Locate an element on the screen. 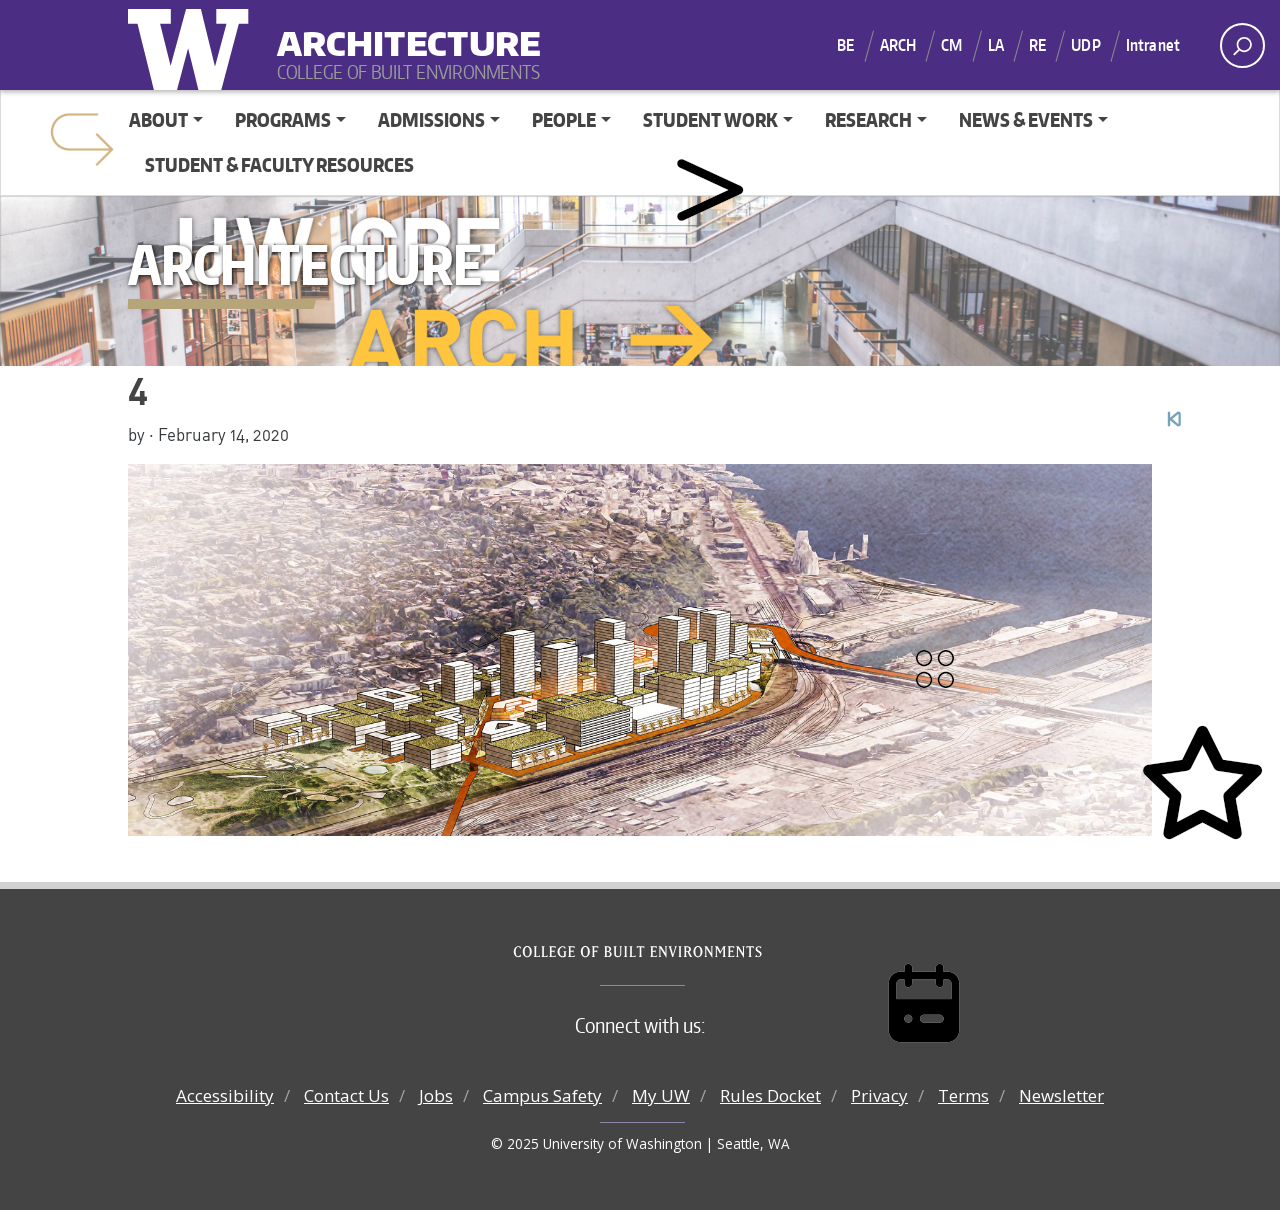 This screenshot has width=1280, height=1210. skip to previous track is located at coordinates (1174, 419).